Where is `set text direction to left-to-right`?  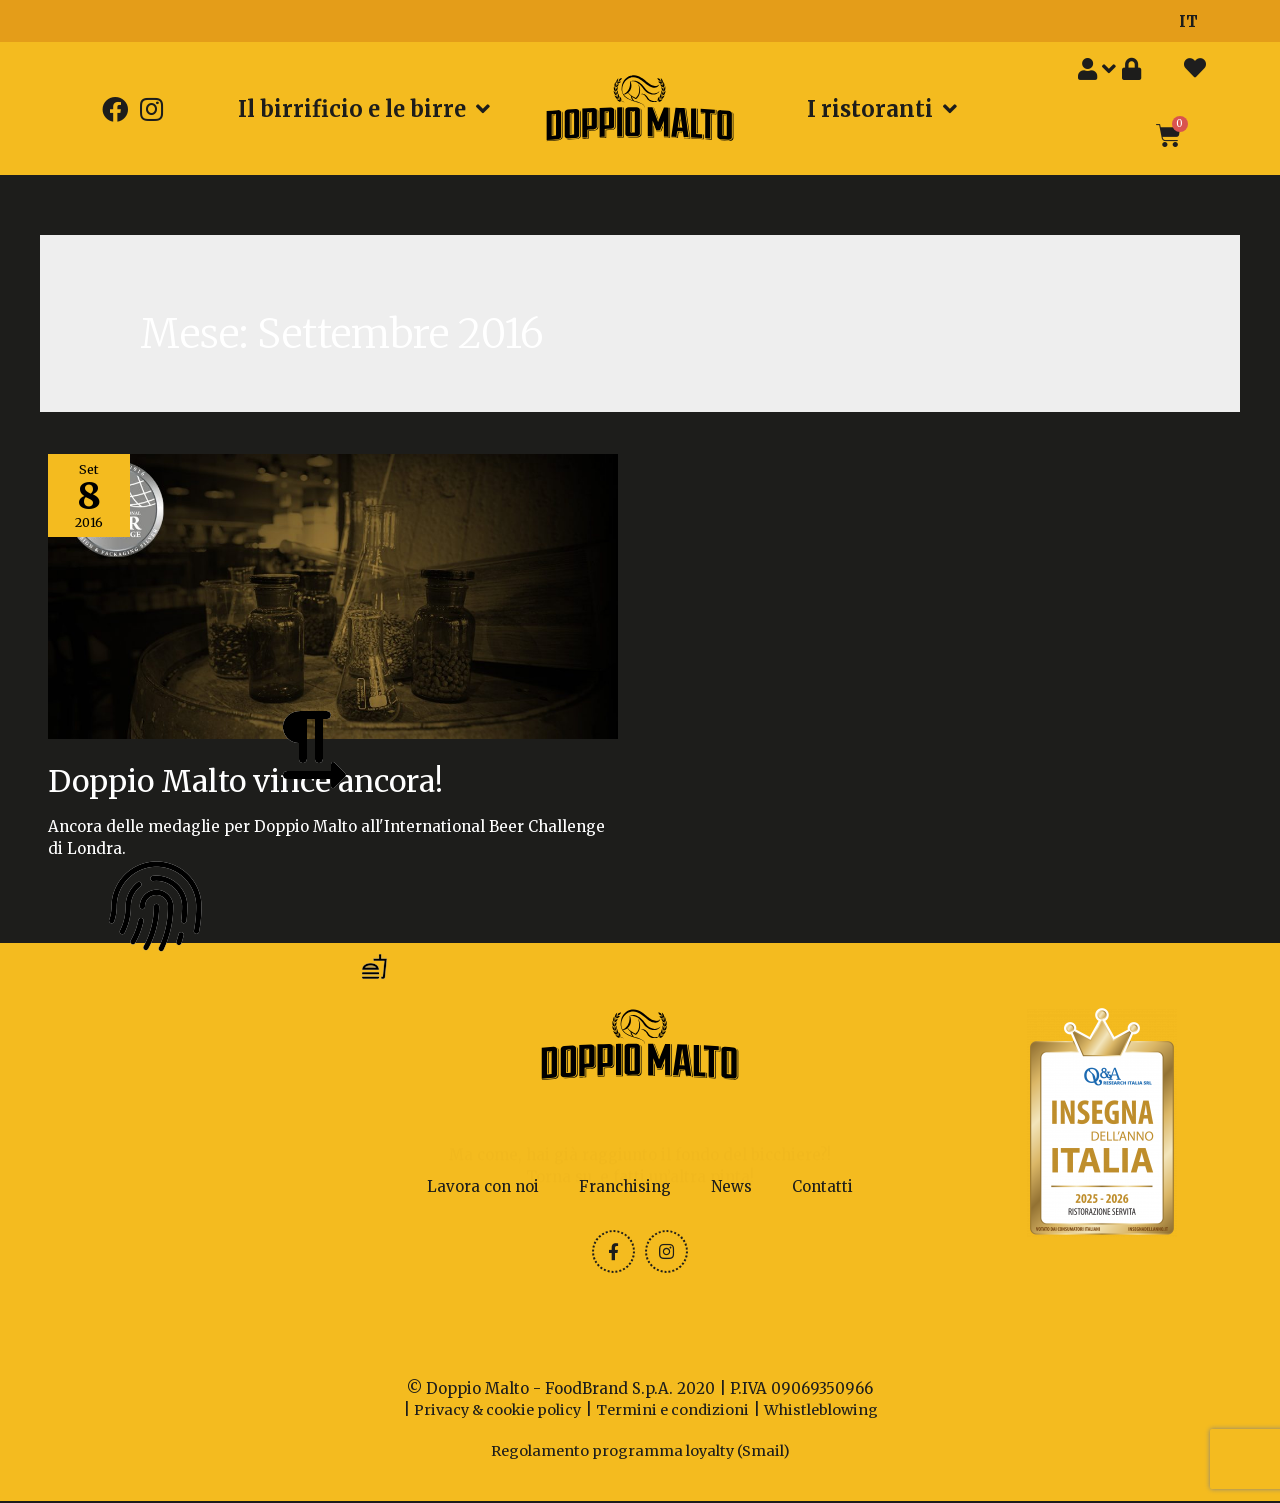 set text direction to left-to-right is located at coordinates (311, 751).